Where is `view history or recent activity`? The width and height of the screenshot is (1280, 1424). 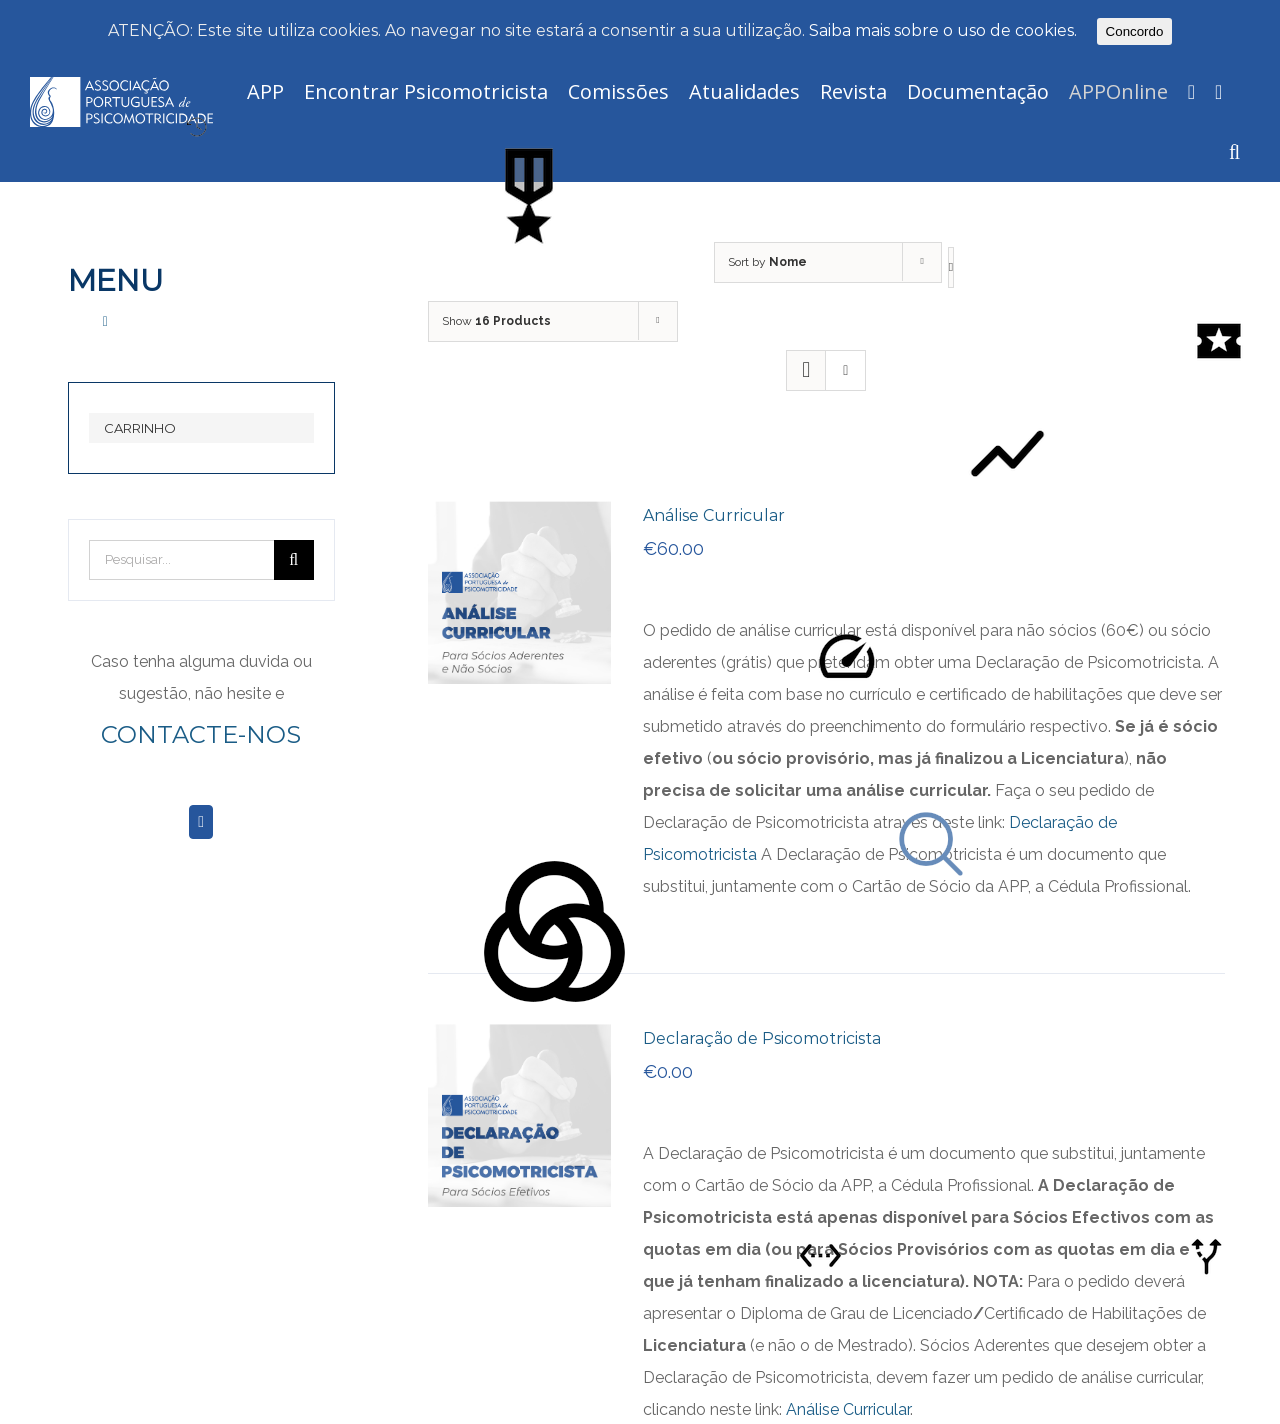 view history or recent activity is located at coordinates (197, 127).